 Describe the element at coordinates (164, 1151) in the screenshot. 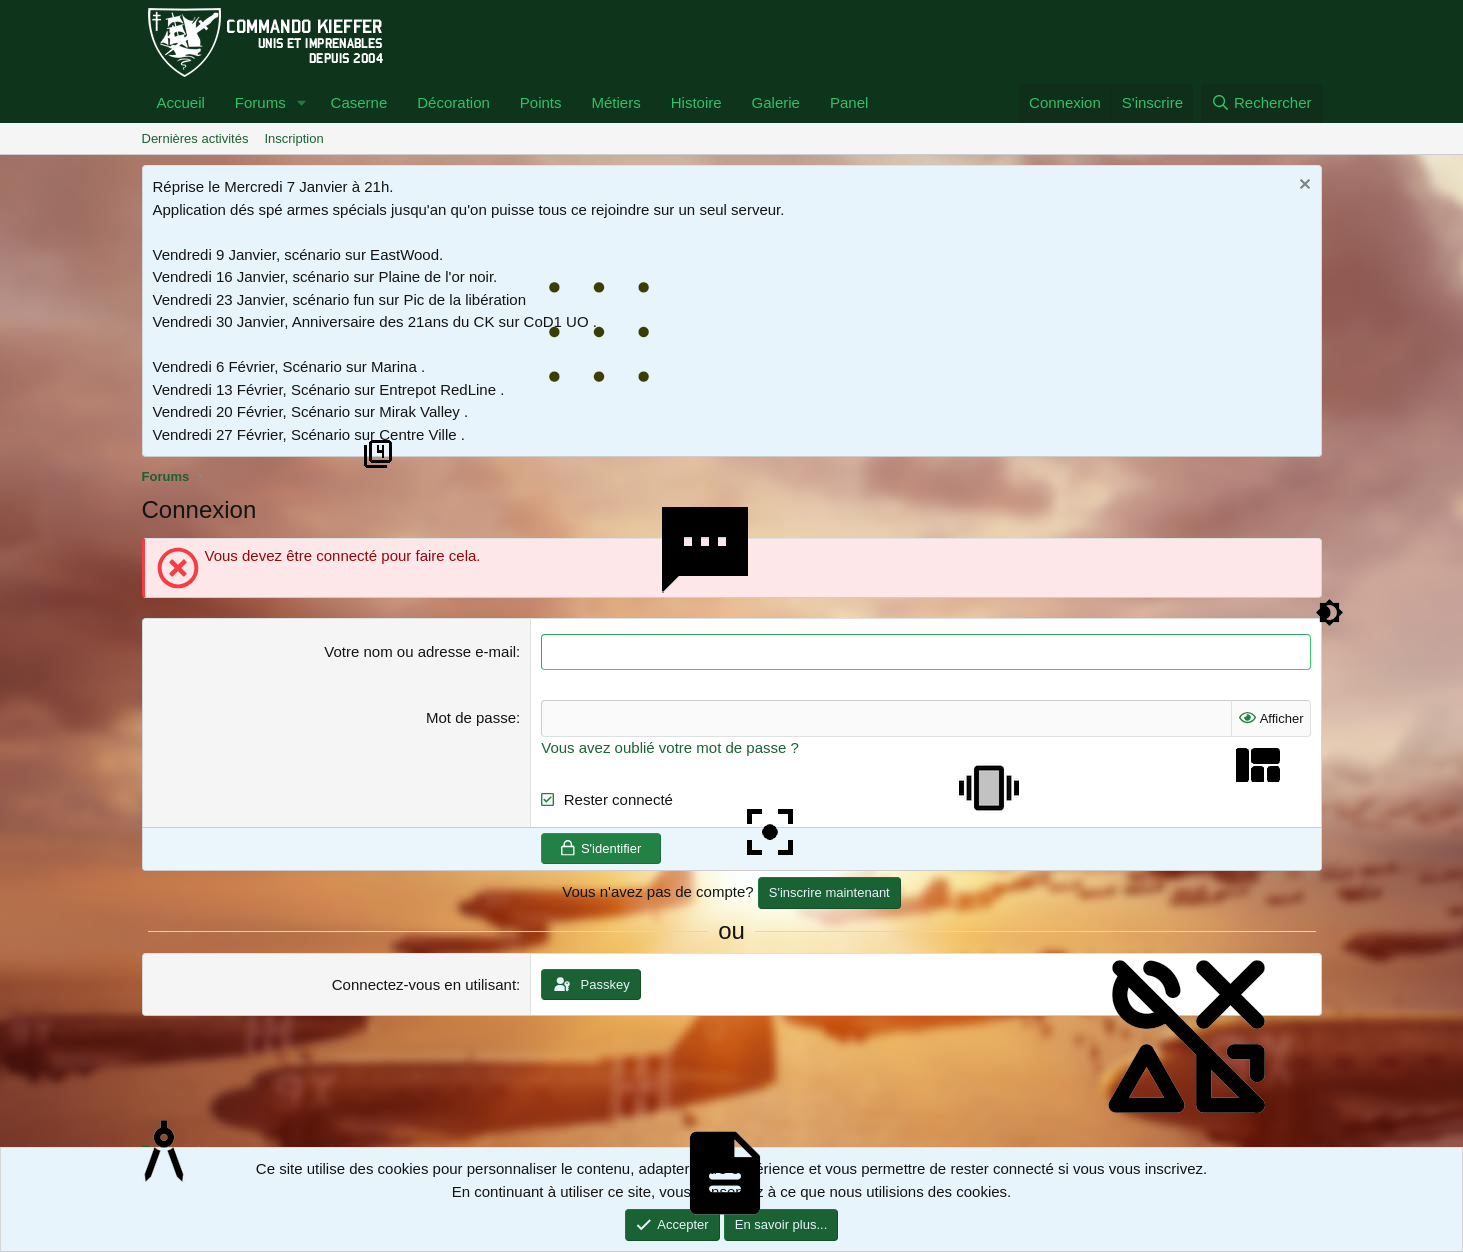

I see `access architecture or design tools` at that location.